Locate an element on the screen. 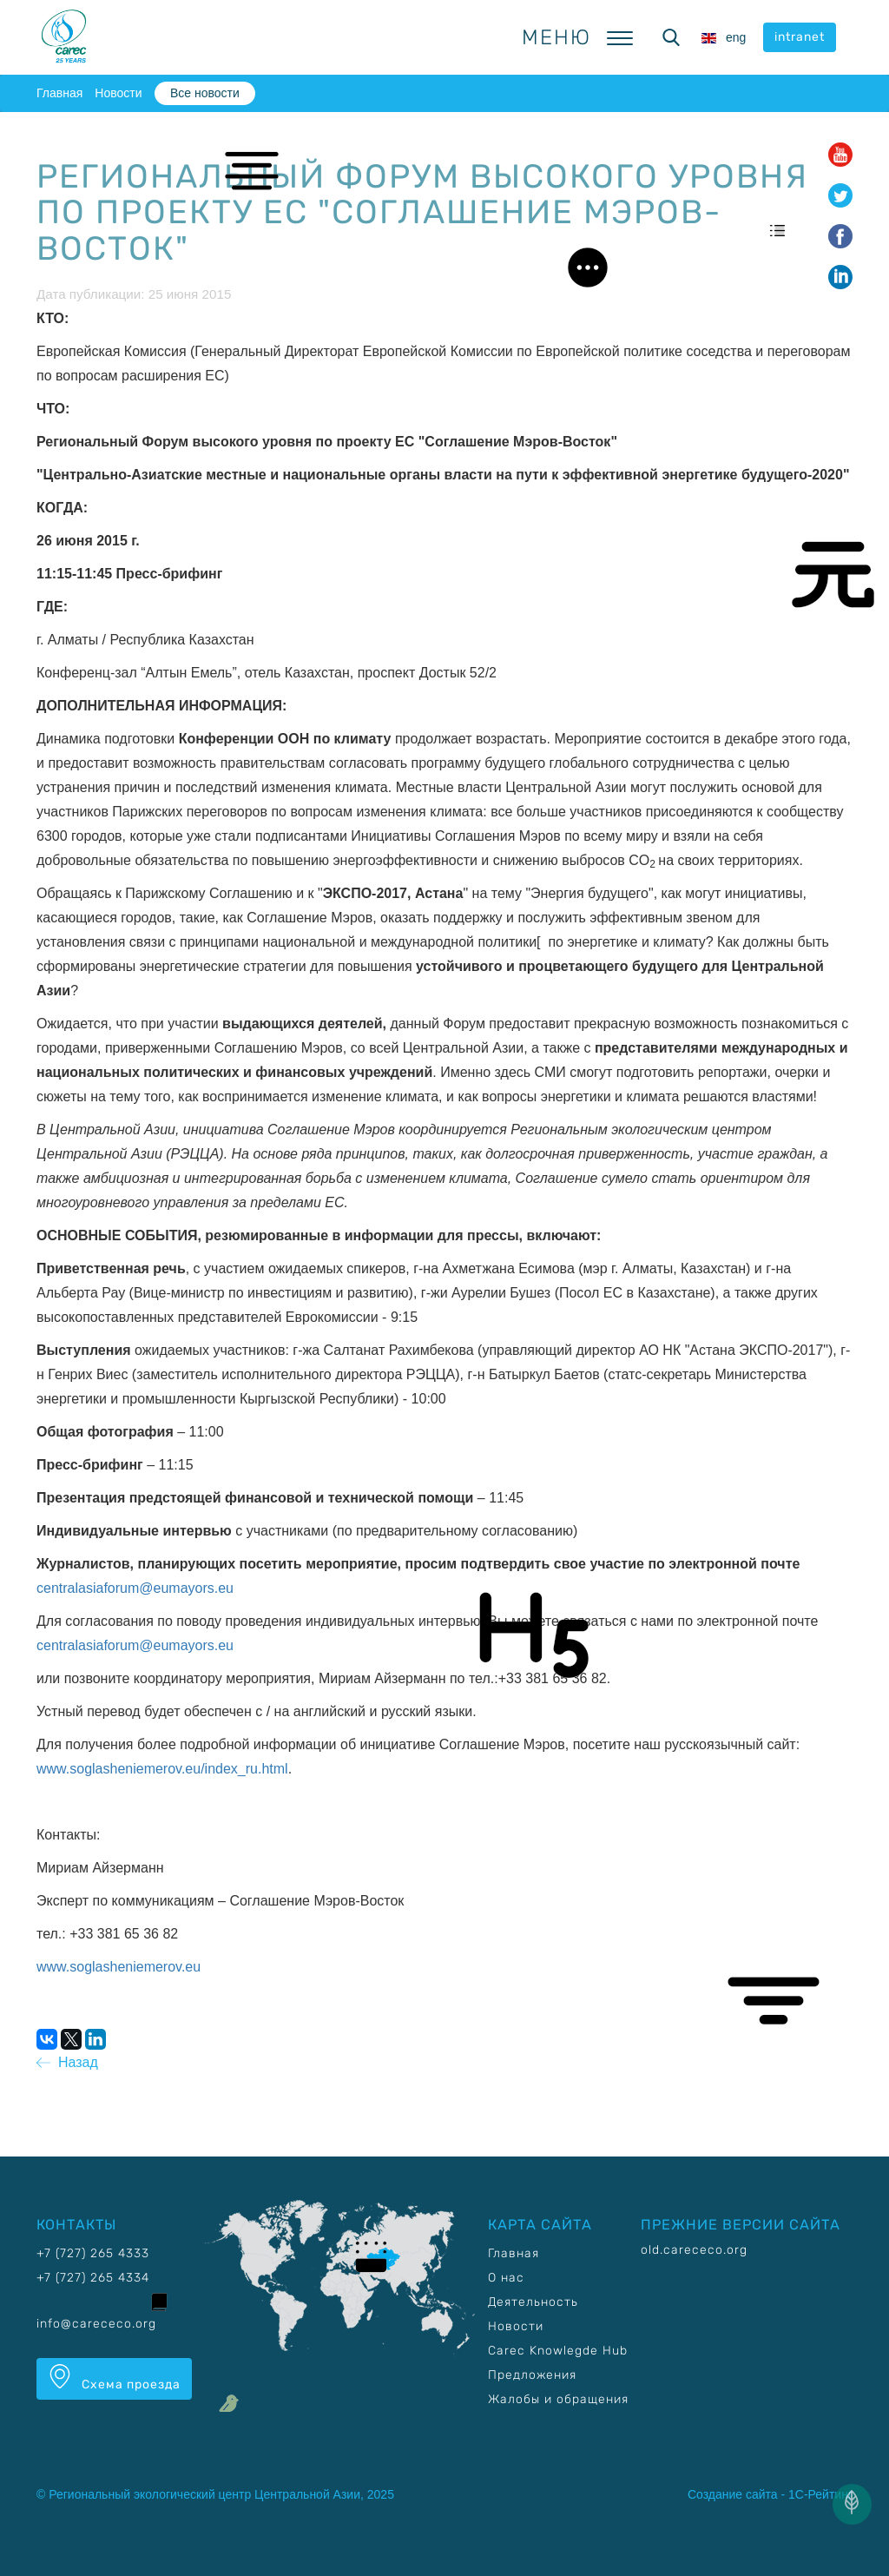 This screenshot has height=2576, width=889. access more options or actions is located at coordinates (588, 268).